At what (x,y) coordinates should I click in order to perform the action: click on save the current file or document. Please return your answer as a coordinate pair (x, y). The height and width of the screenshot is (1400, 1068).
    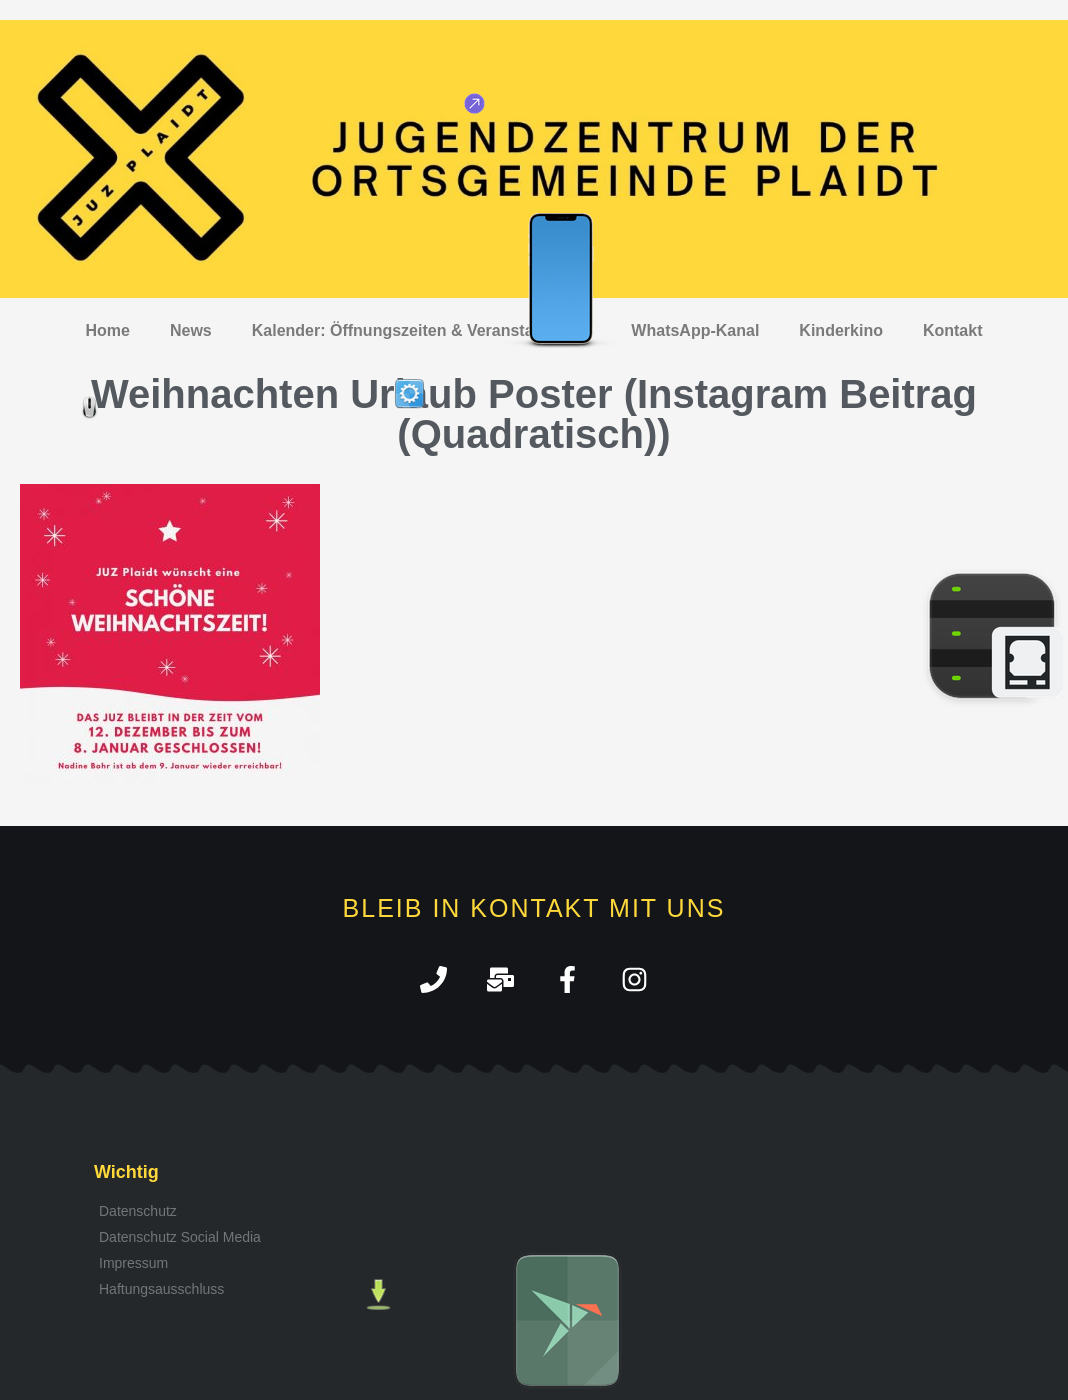
    Looking at the image, I should click on (378, 1291).